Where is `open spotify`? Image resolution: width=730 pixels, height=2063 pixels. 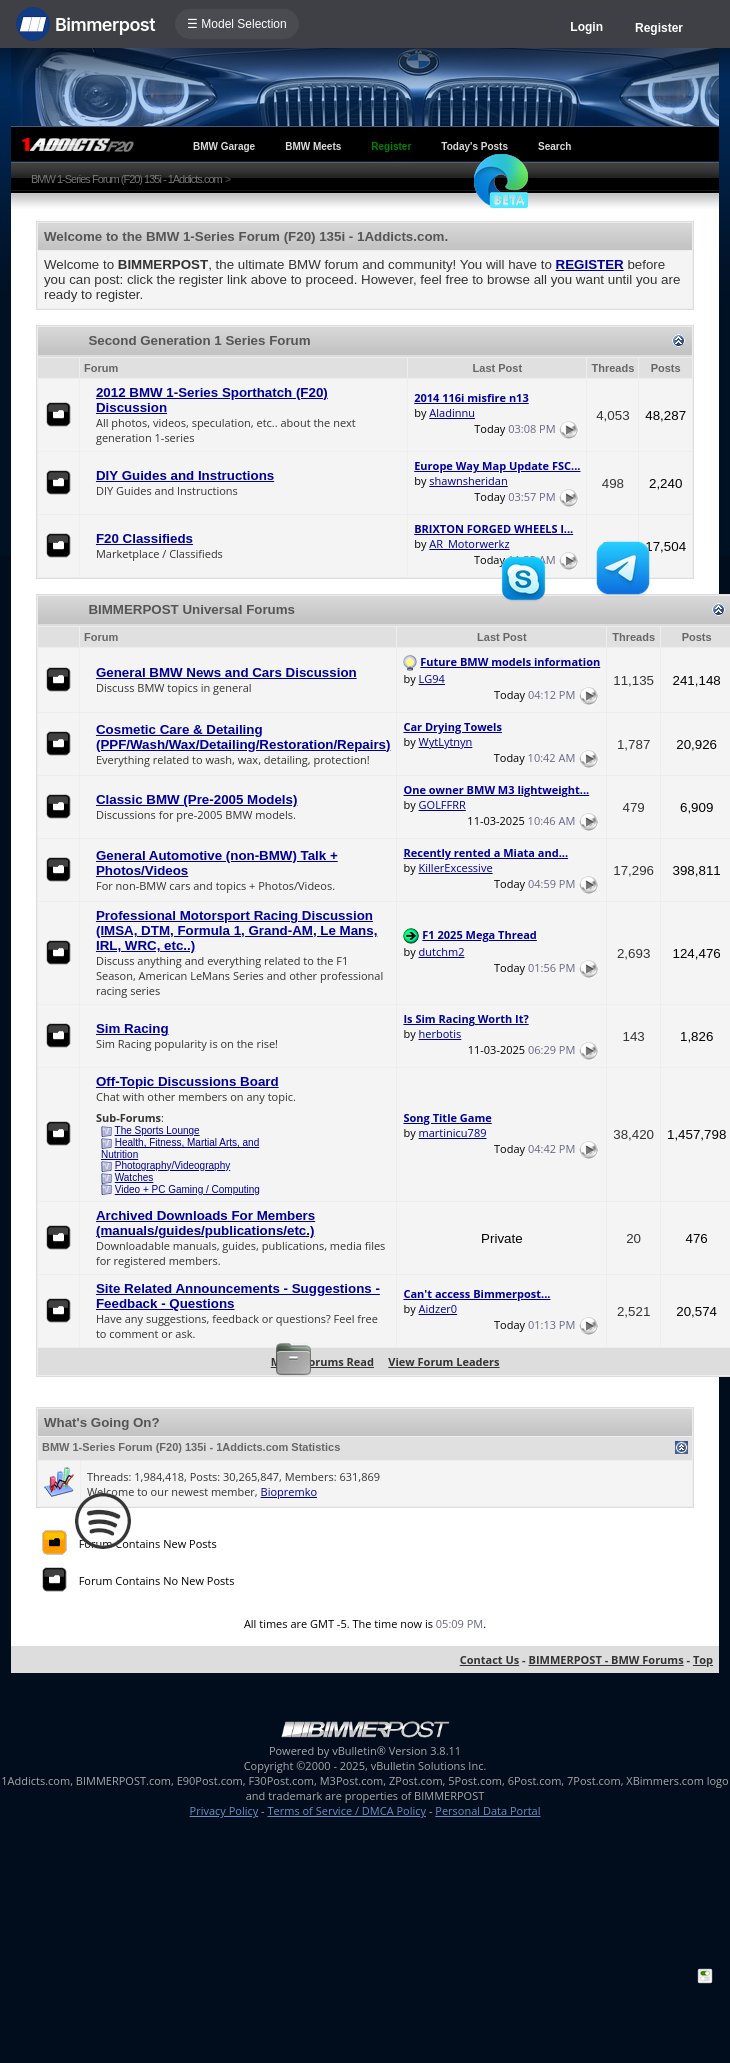
open spotify is located at coordinates (103, 1521).